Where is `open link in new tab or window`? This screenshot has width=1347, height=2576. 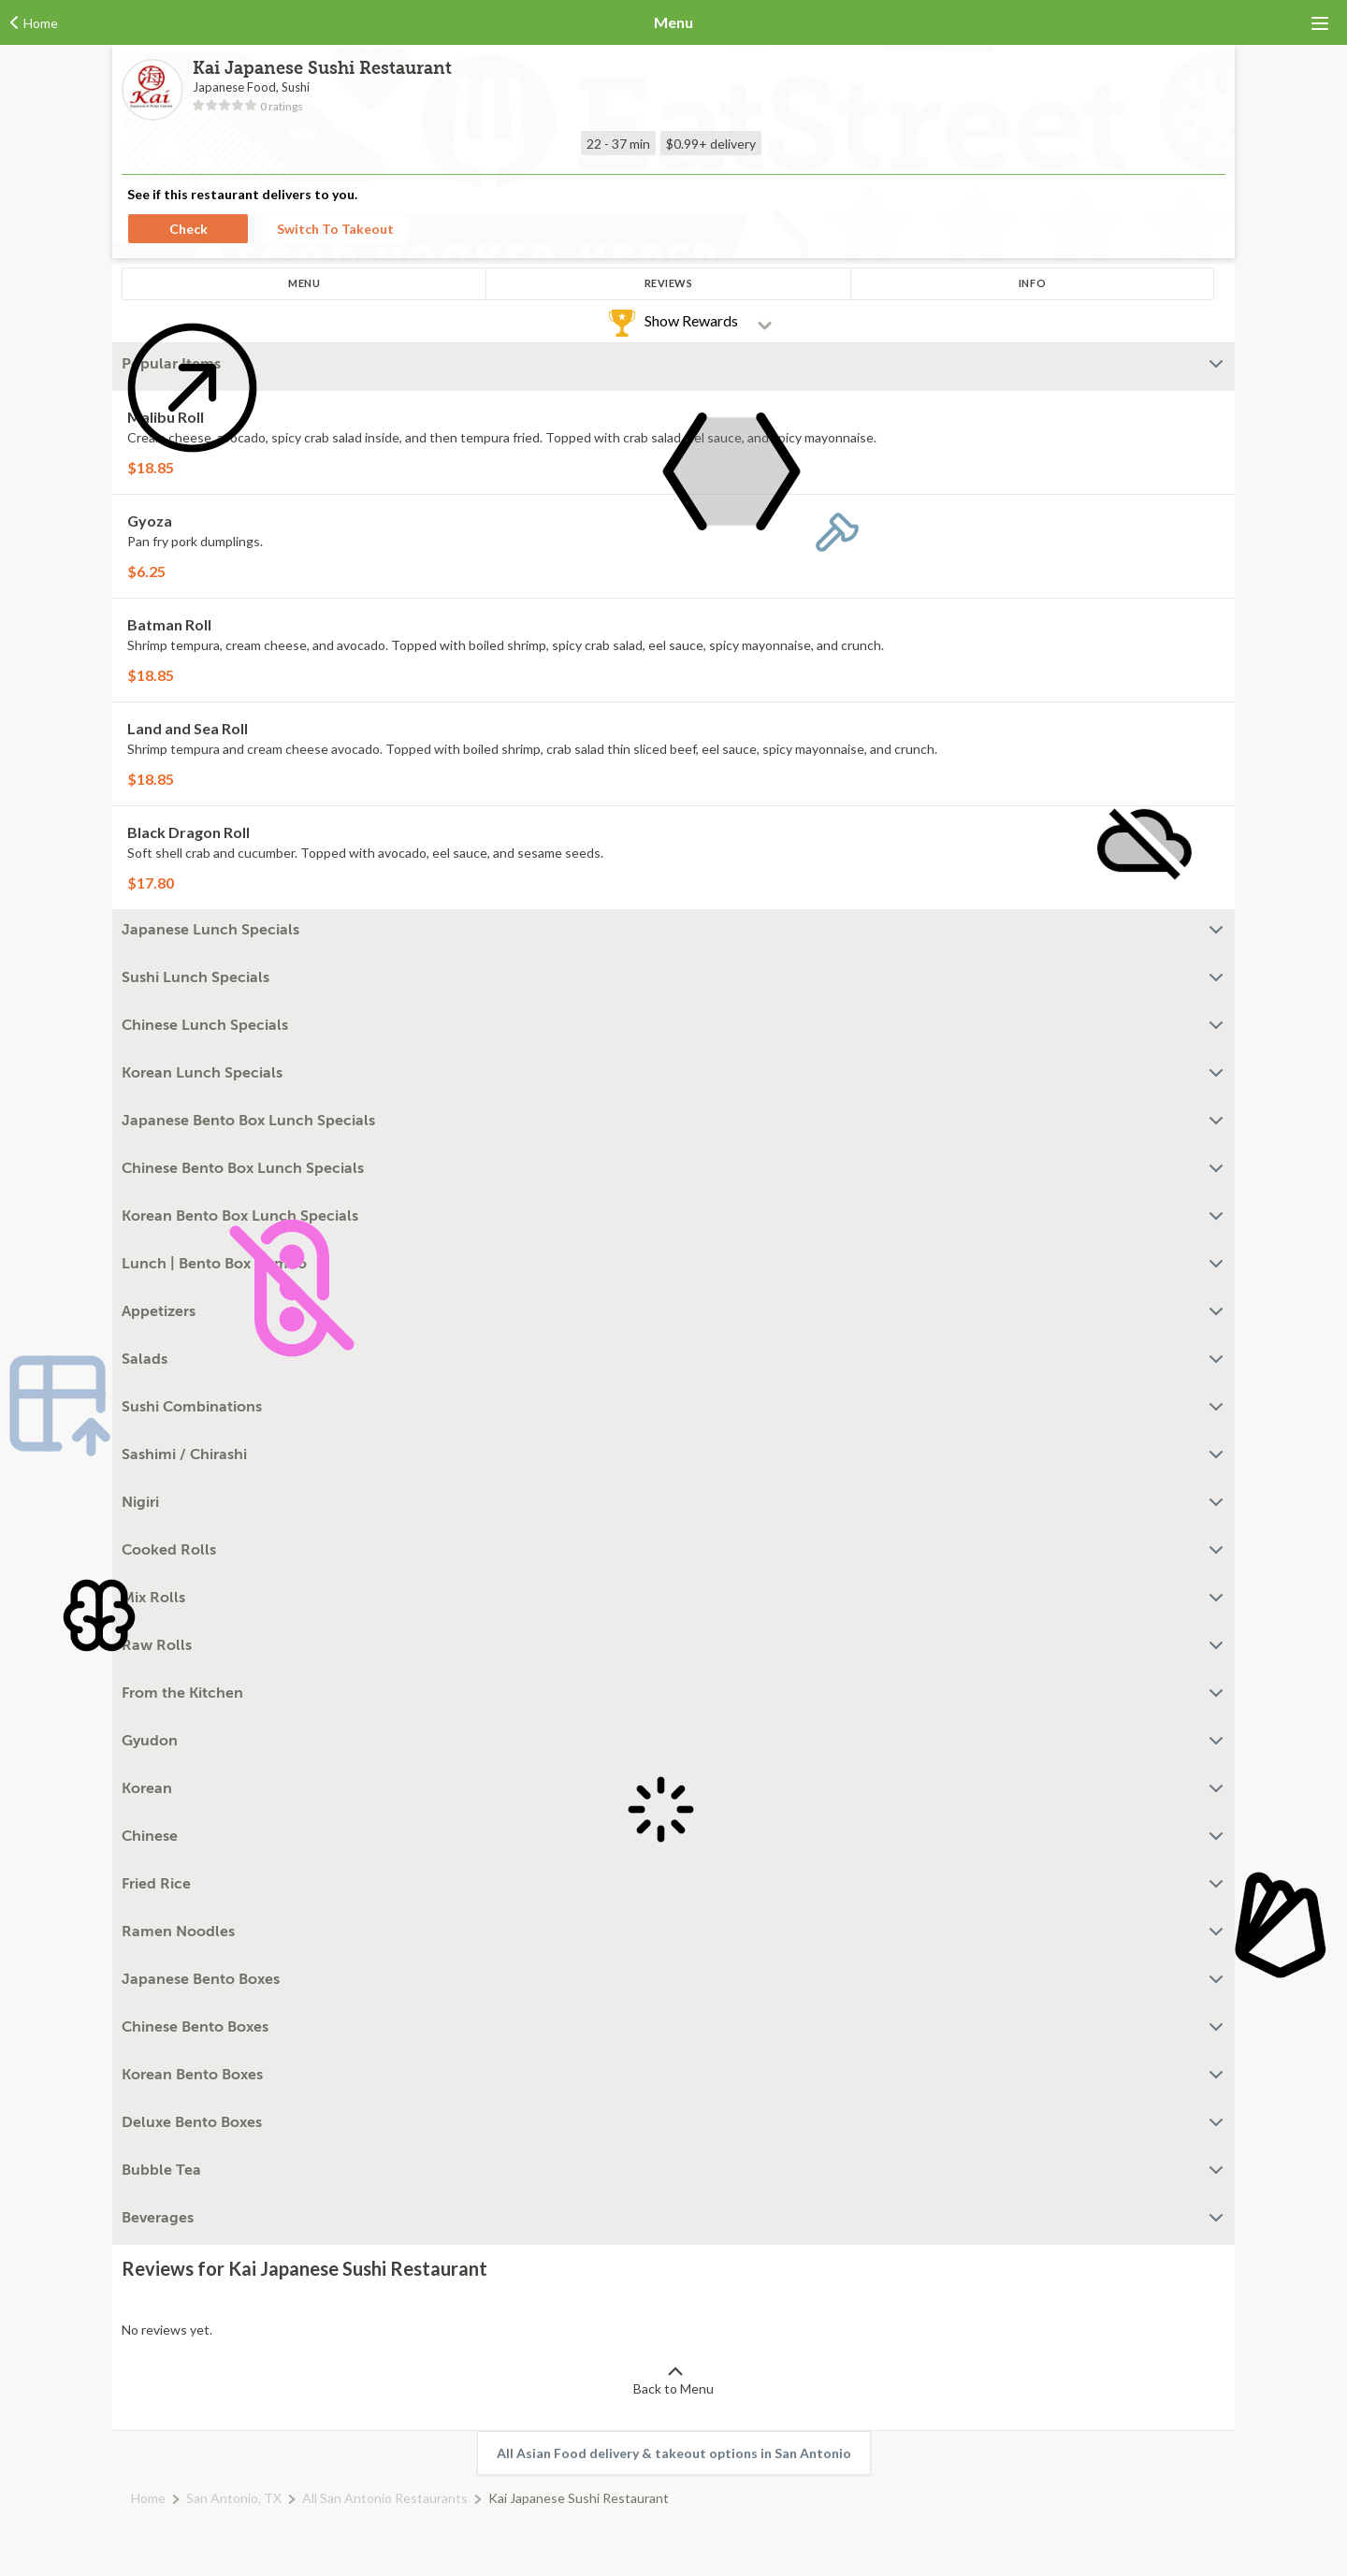
open link in new tab or window is located at coordinates (192, 387).